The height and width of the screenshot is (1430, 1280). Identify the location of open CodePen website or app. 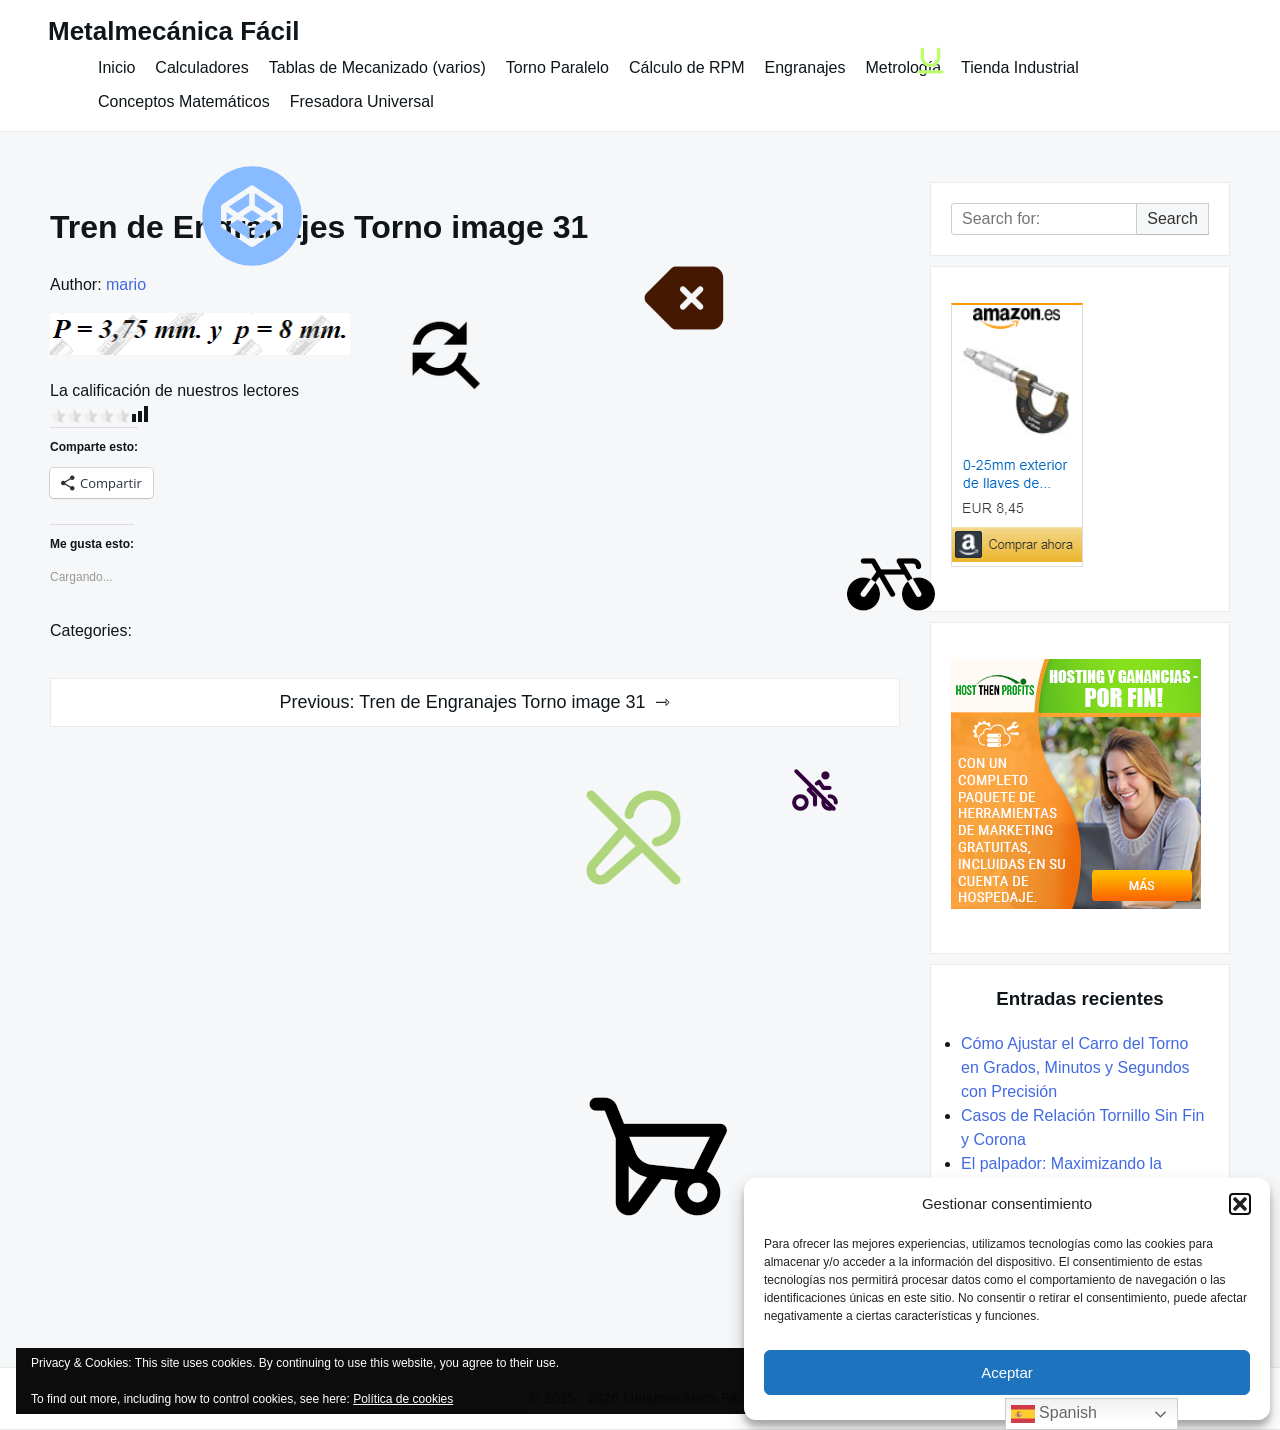
(252, 216).